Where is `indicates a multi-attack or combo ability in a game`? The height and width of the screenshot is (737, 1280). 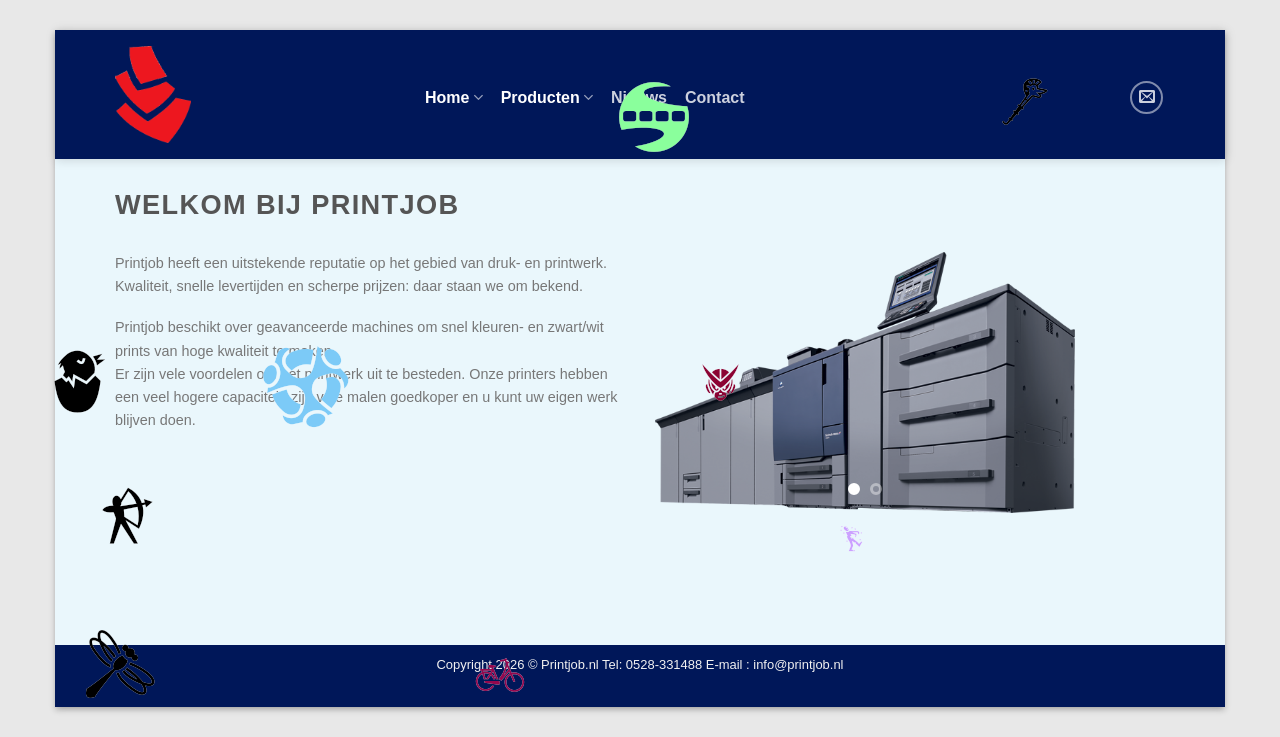
indicates a multi-attack or combo ability in a game is located at coordinates (305, 386).